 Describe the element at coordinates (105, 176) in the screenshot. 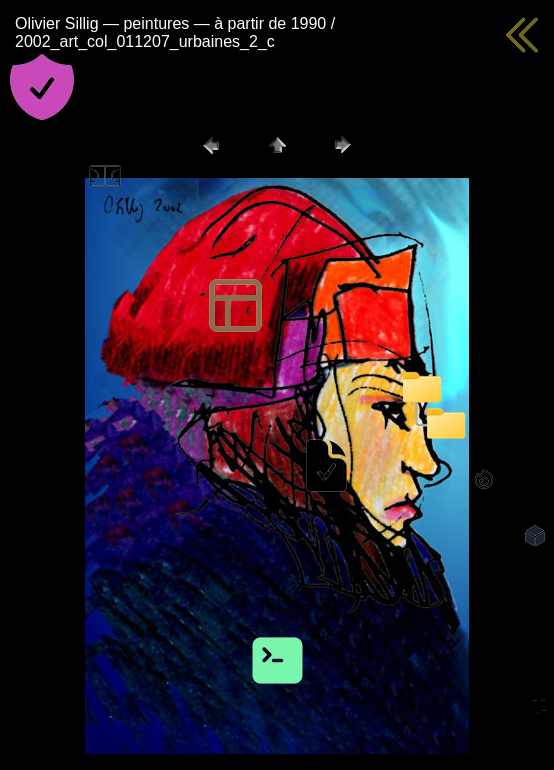

I see `view basketball court availability` at that location.